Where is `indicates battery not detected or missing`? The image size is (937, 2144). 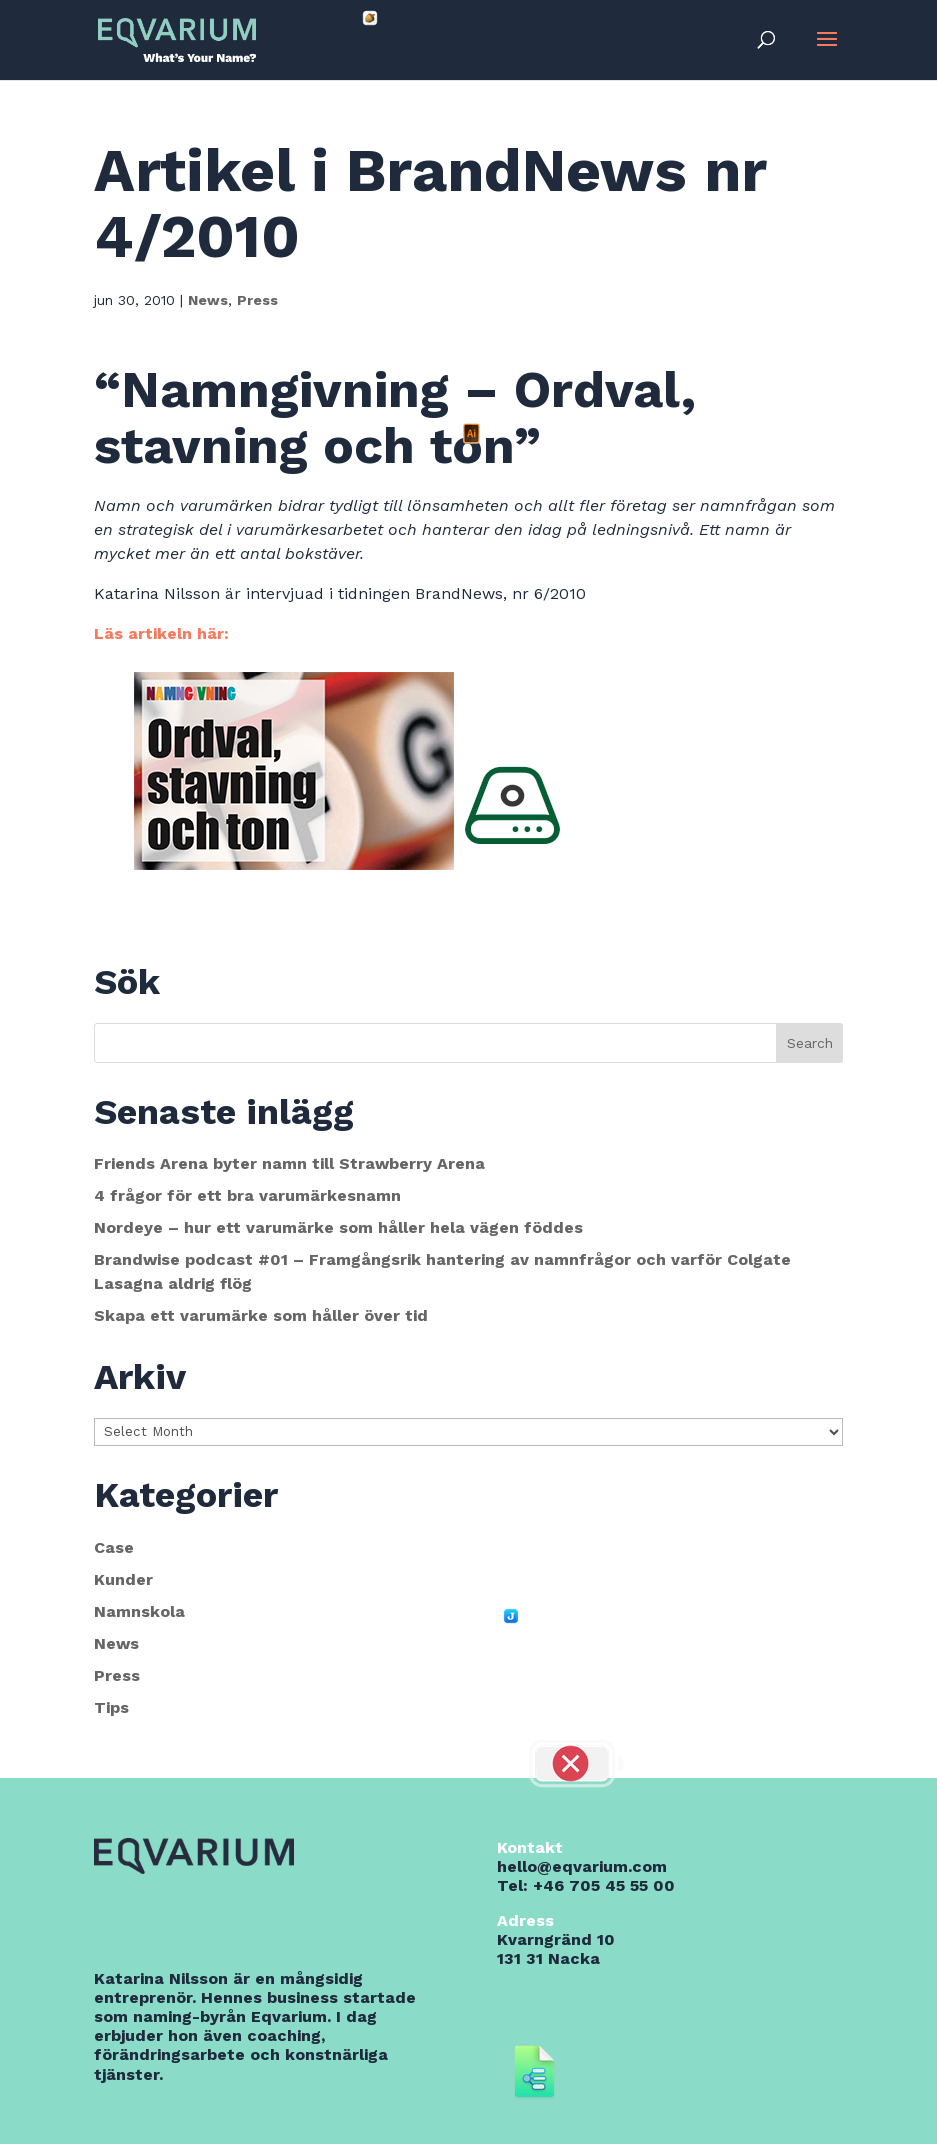
indicates battery not detected or missing is located at coordinates (576, 1763).